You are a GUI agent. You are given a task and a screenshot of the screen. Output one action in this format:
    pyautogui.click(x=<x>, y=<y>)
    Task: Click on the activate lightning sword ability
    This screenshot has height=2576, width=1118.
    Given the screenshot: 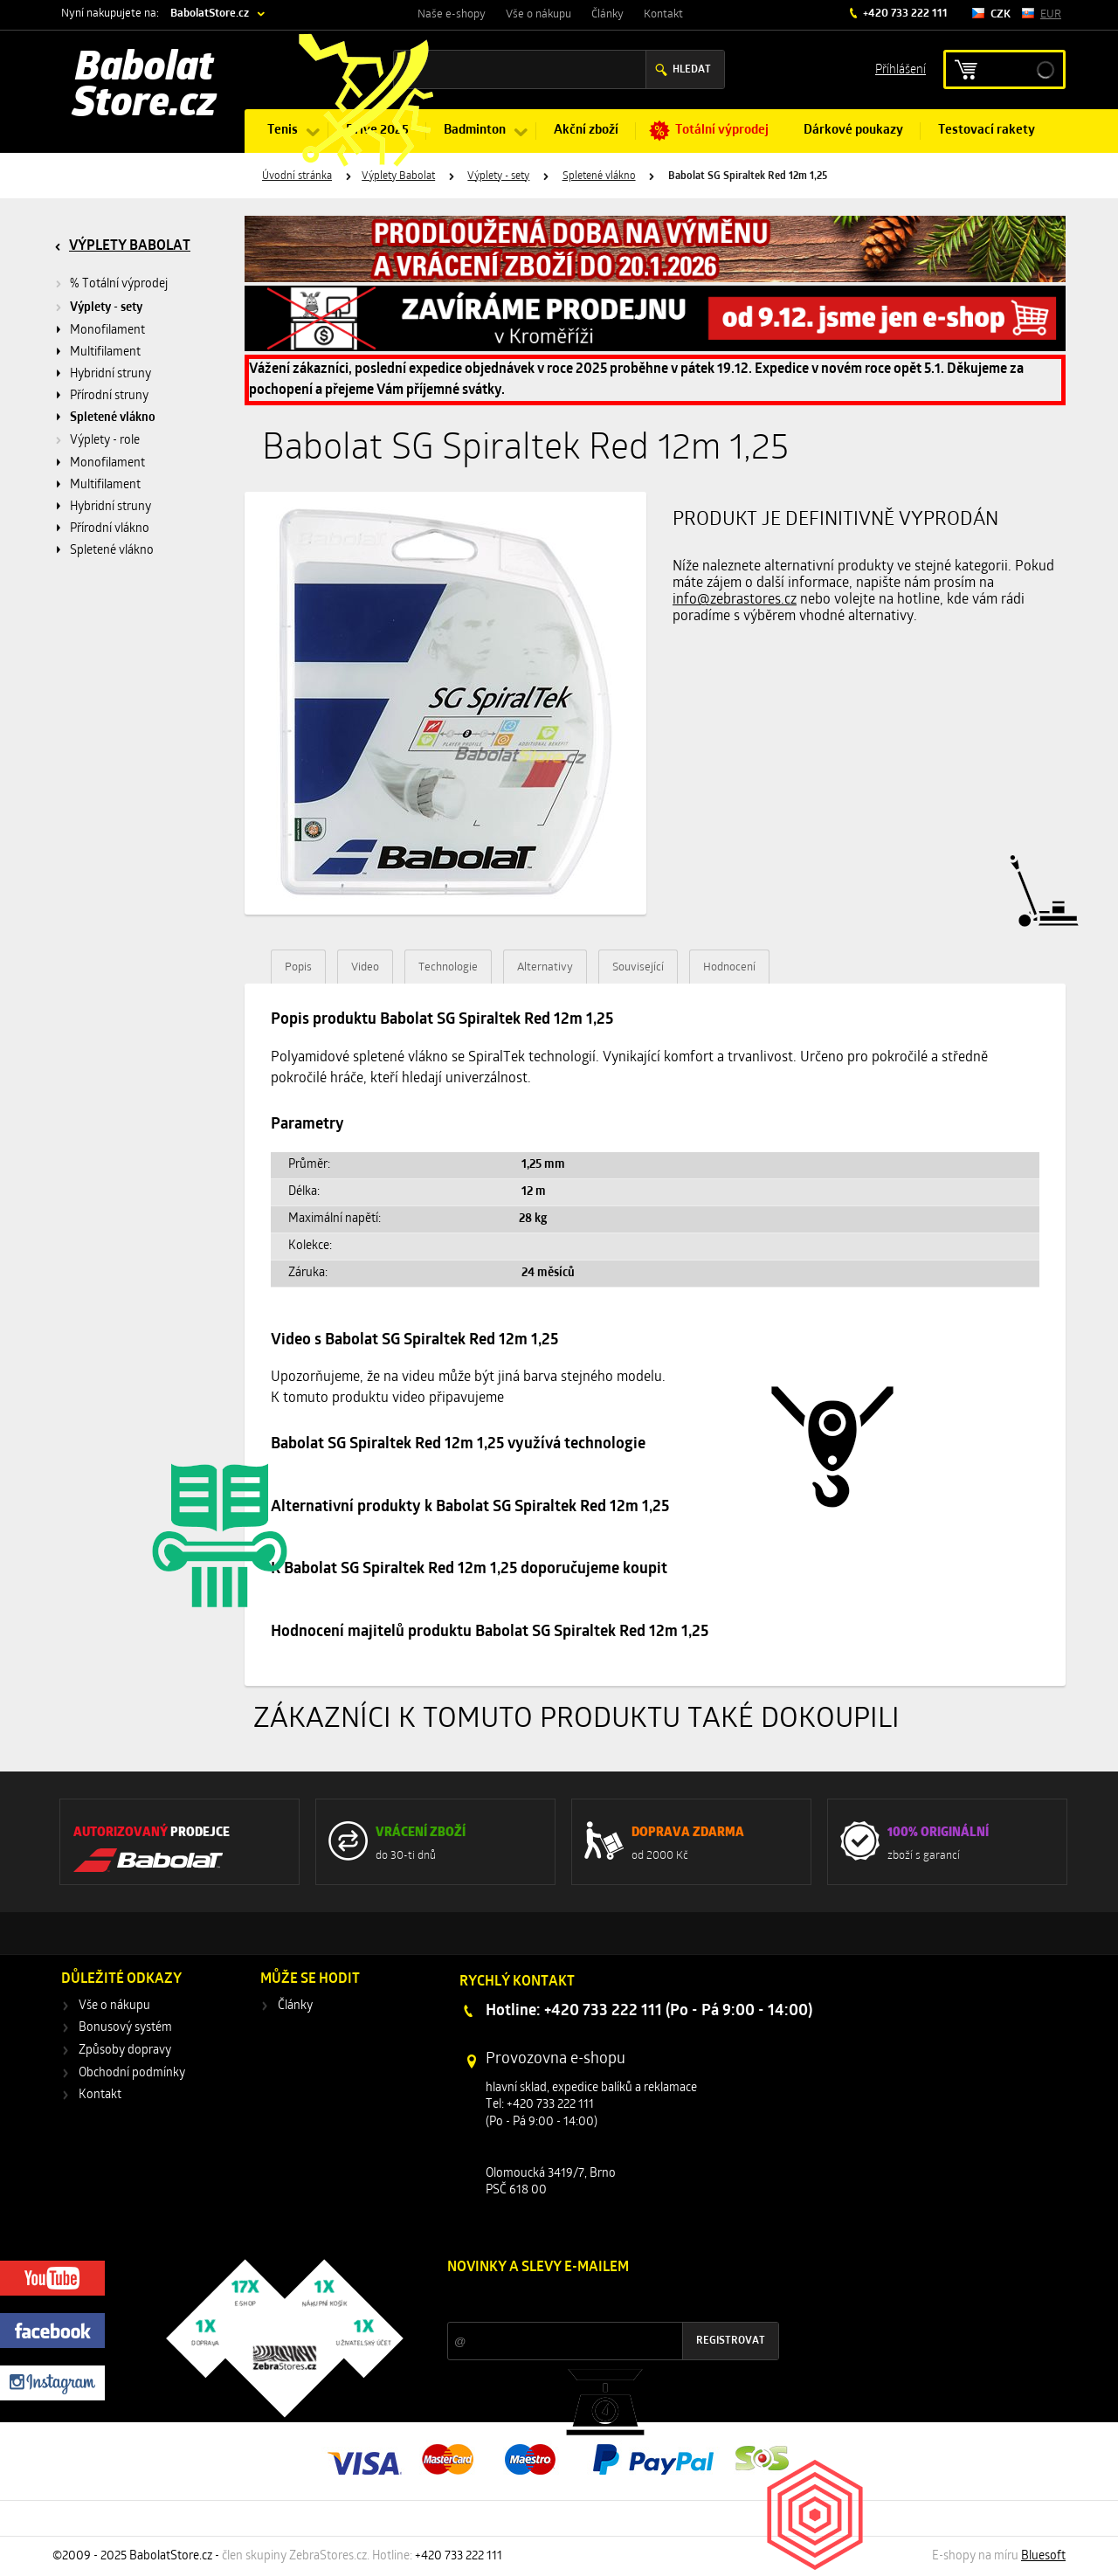 What is the action you would take?
    pyautogui.click(x=365, y=100)
    